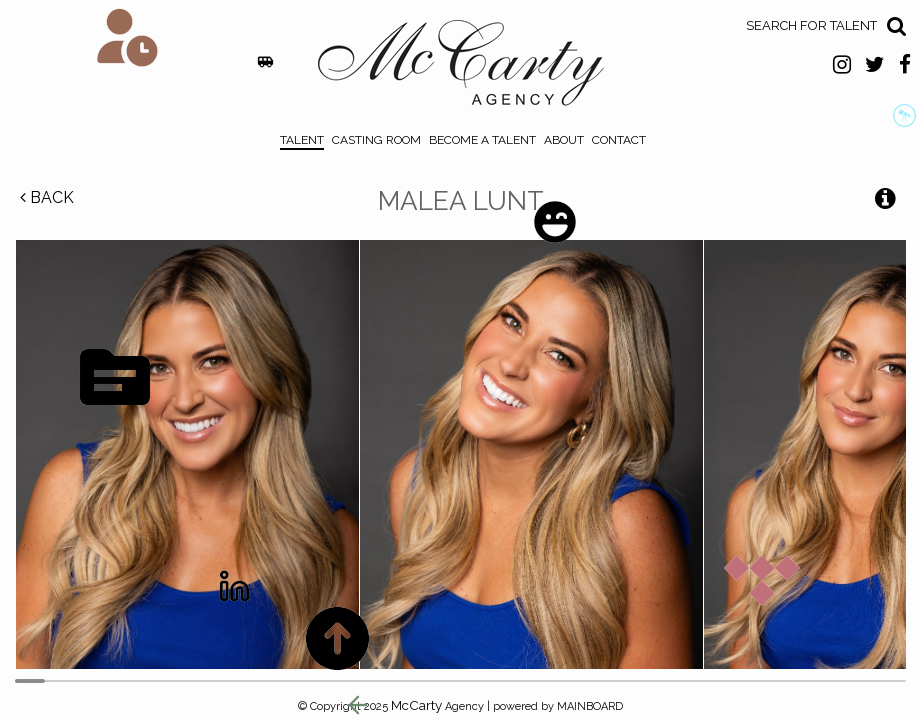  What do you see at coordinates (337, 638) in the screenshot?
I see `upload a file or content` at bounding box center [337, 638].